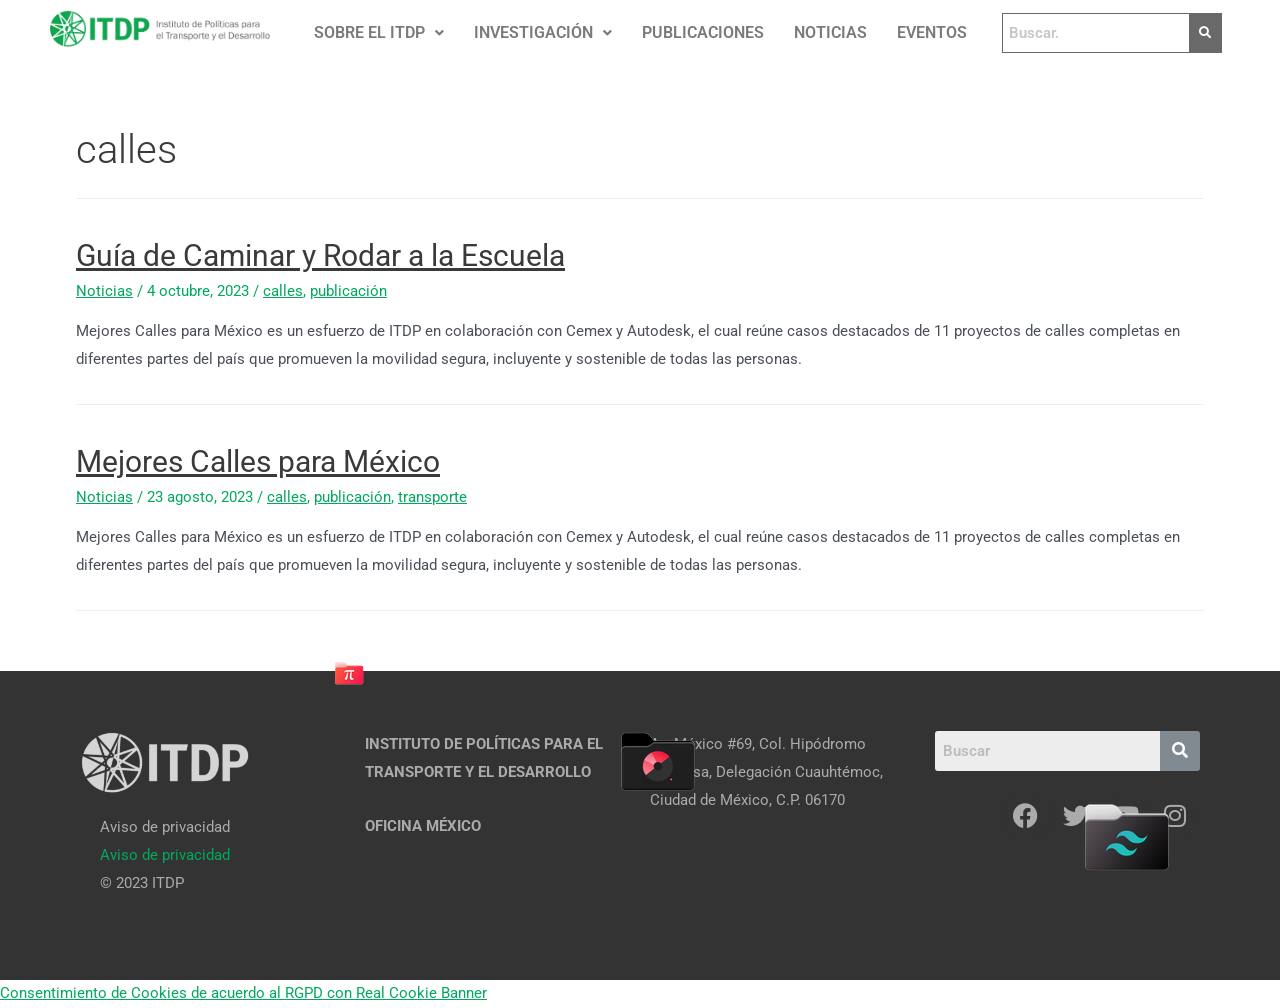 The width and height of the screenshot is (1280, 1008). Describe the element at coordinates (1126, 839) in the screenshot. I see `folder containing tailwind css files` at that location.